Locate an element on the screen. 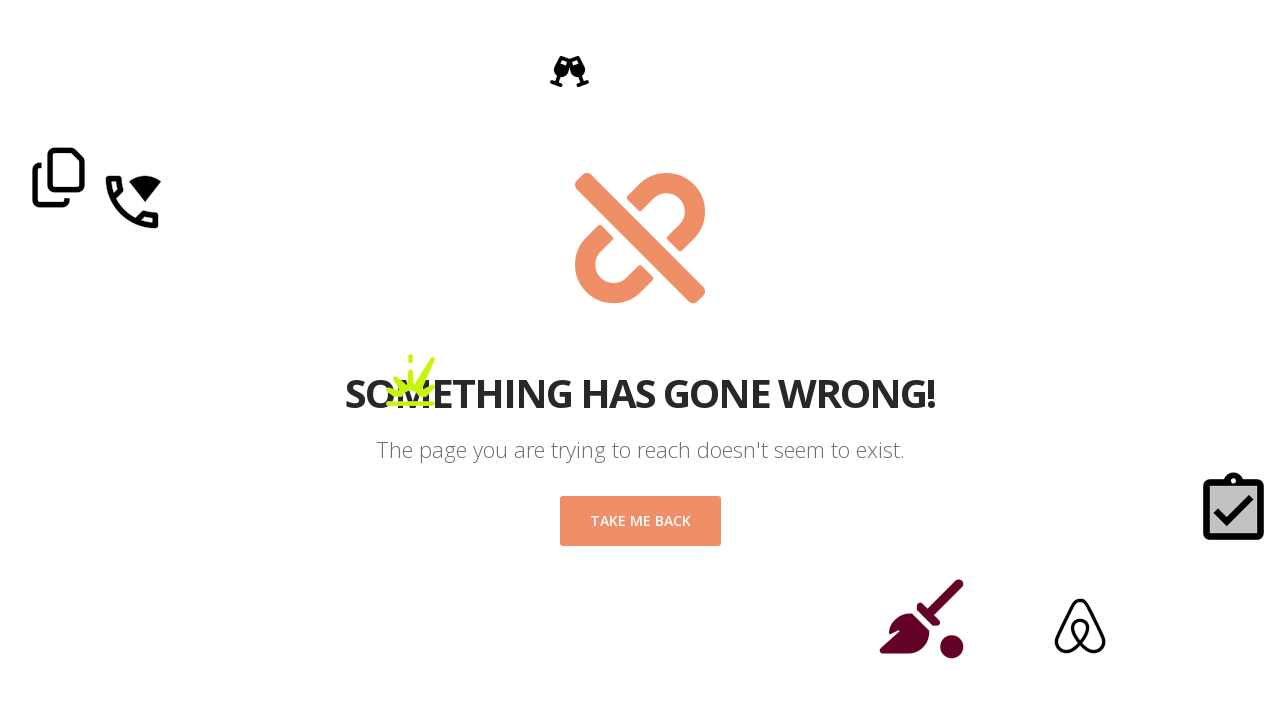 Image resolution: width=1280 pixels, height=720 pixels. enable wifi calling feature is located at coordinates (132, 202).